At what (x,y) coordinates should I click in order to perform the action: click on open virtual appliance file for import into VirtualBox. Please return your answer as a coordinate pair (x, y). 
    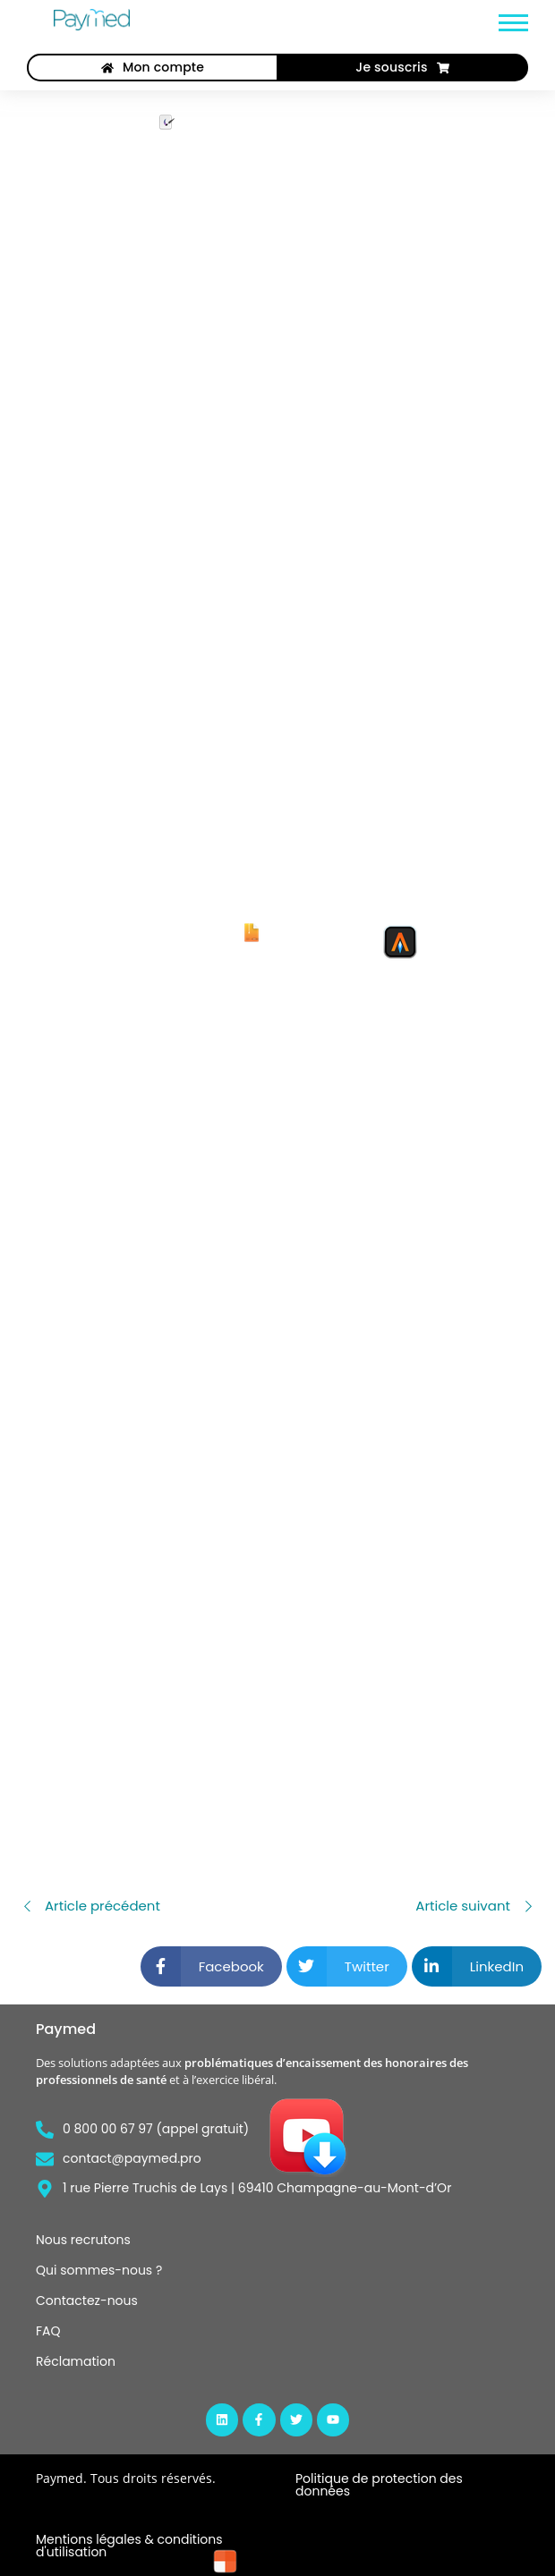
    Looking at the image, I should click on (252, 933).